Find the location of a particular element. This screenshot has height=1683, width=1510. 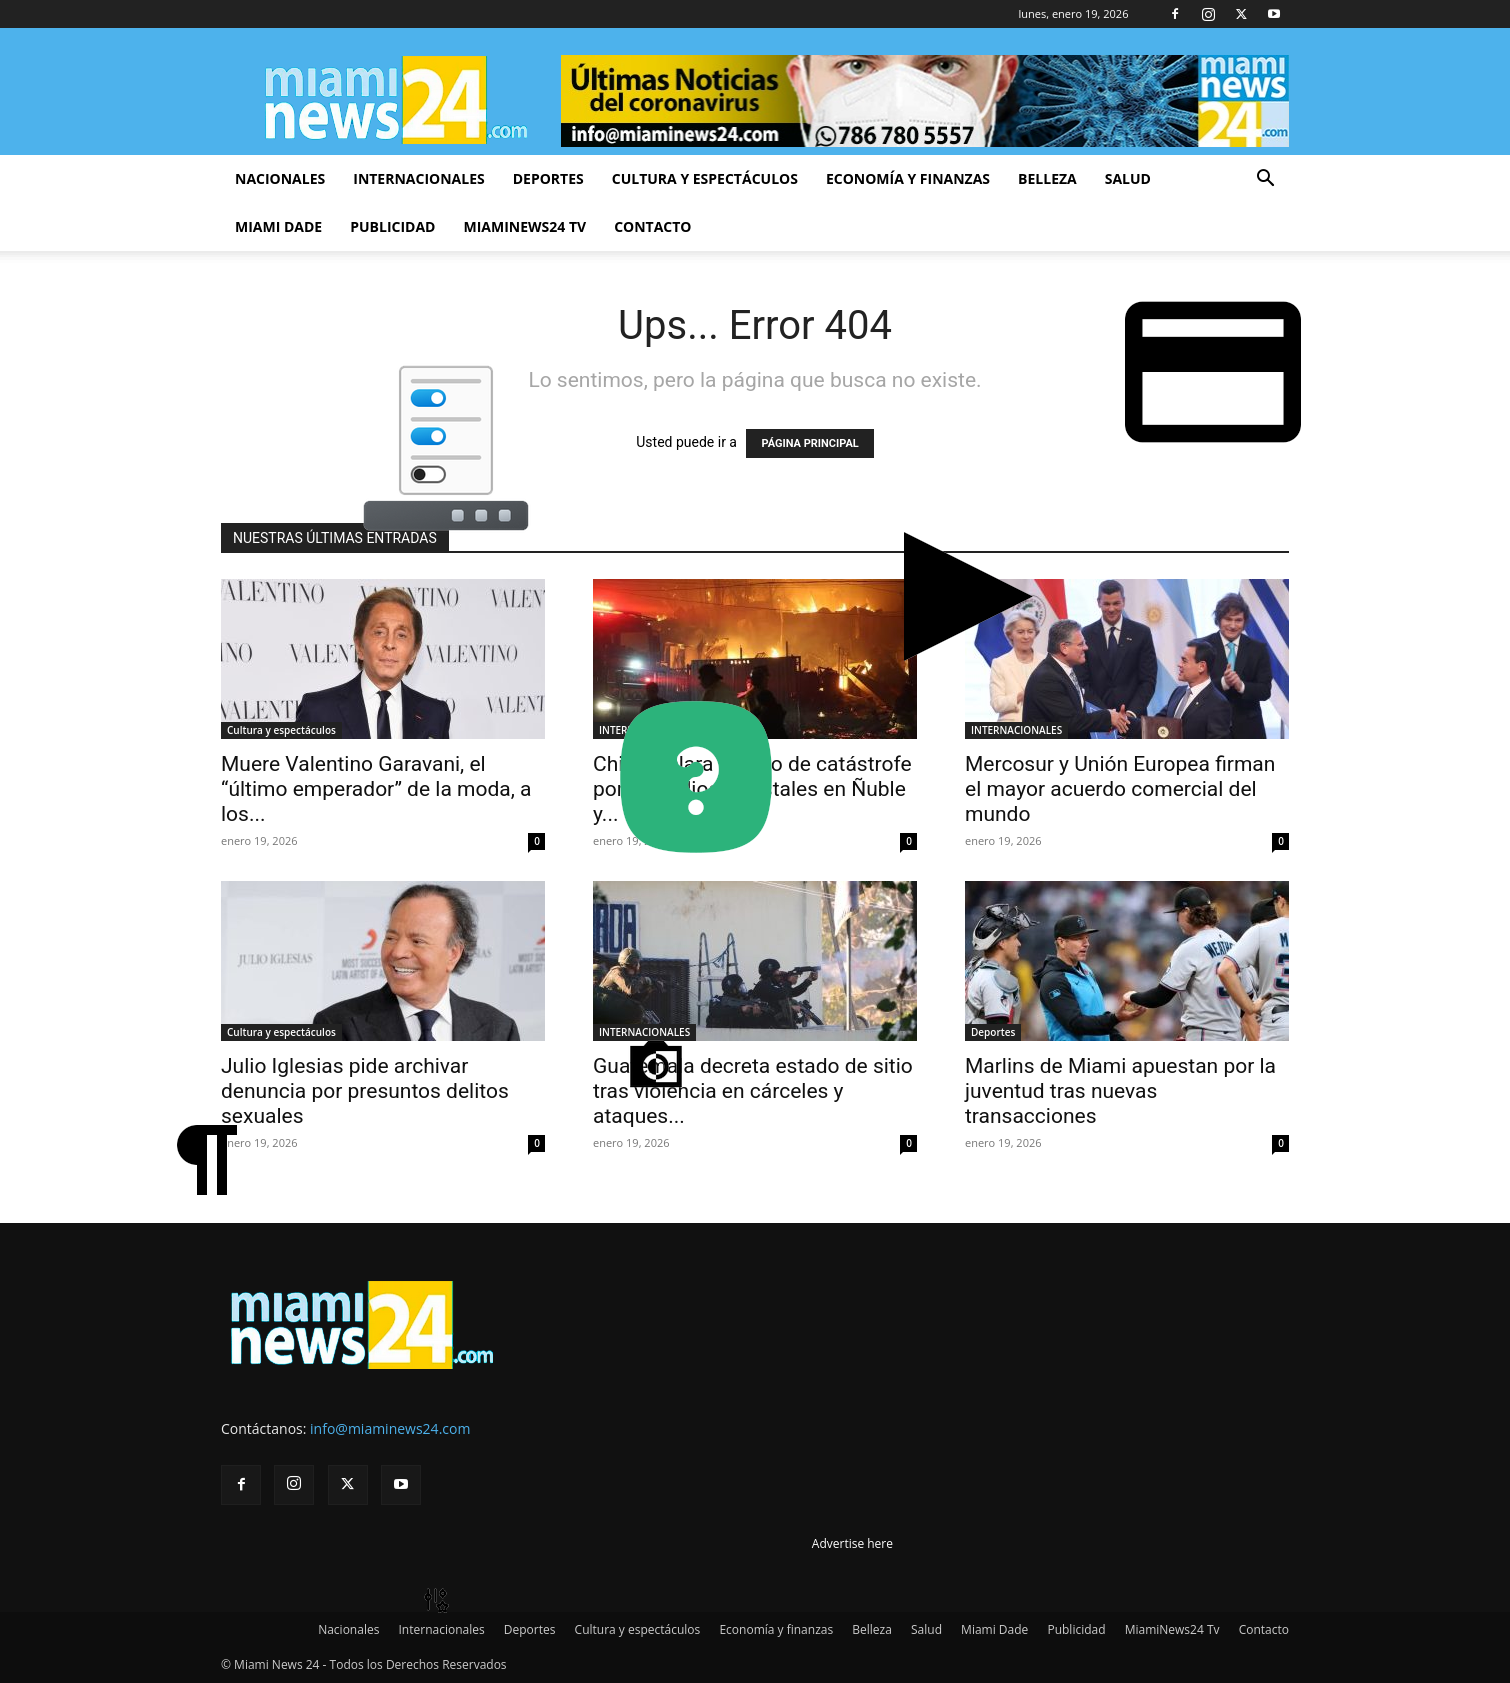

manage payment methods is located at coordinates (1213, 372).